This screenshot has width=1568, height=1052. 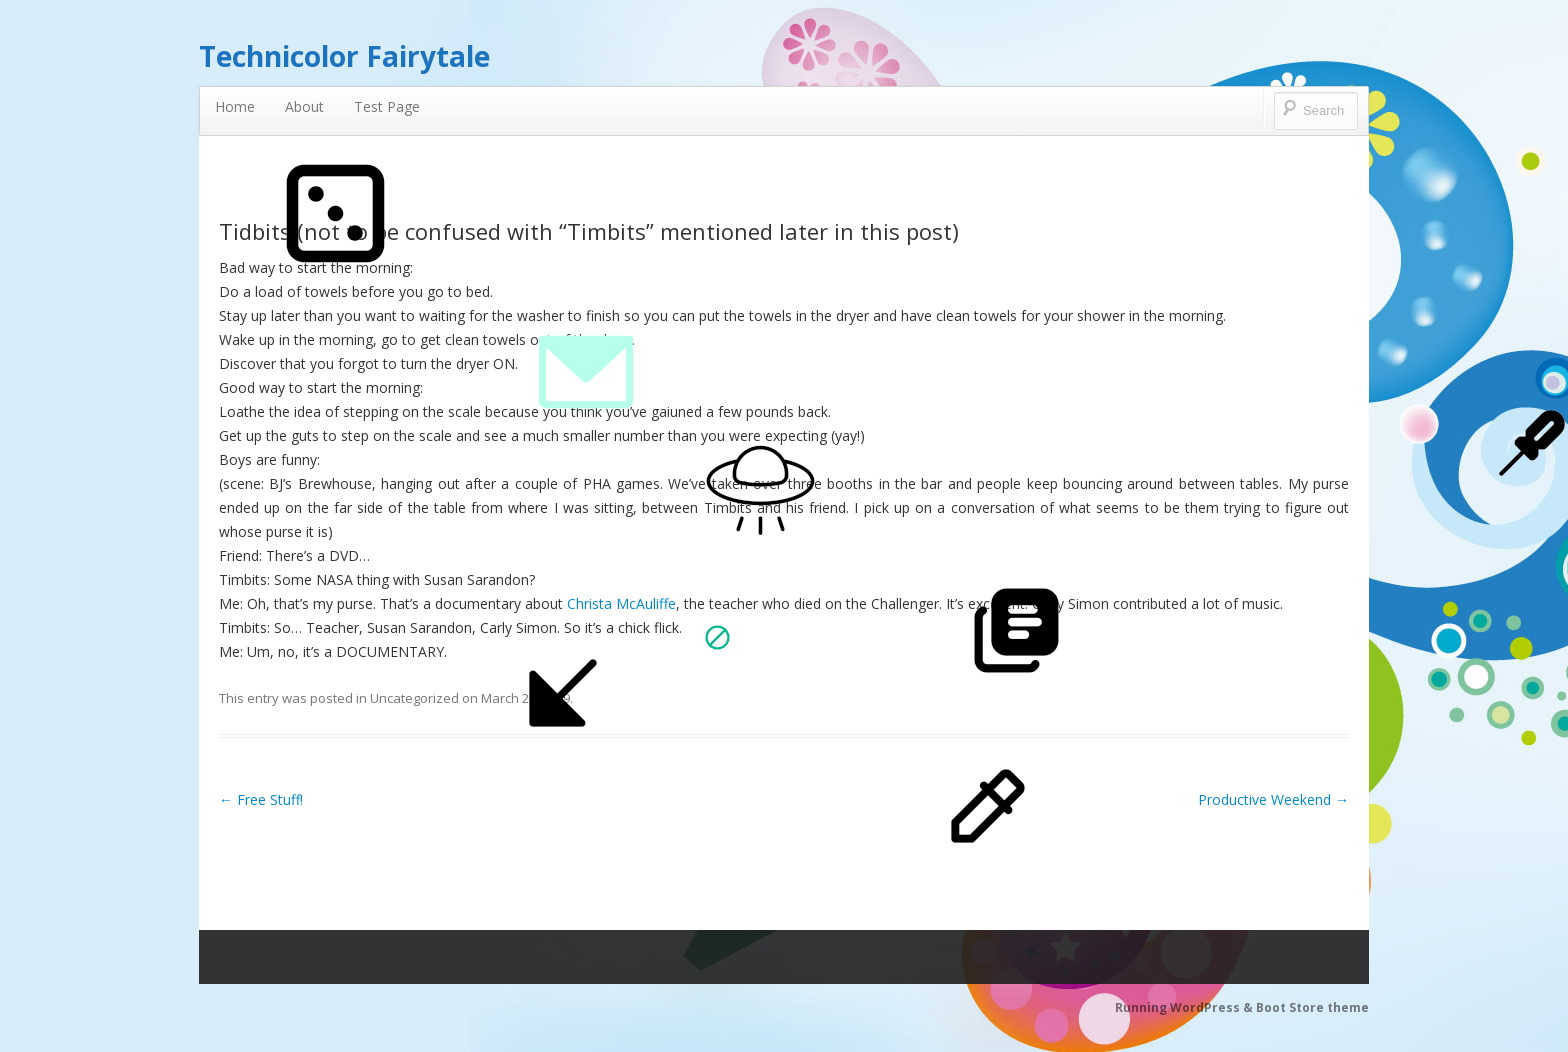 What do you see at coordinates (1016, 630) in the screenshot?
I see `access your saved content library` at bounding box center [1016, 630].